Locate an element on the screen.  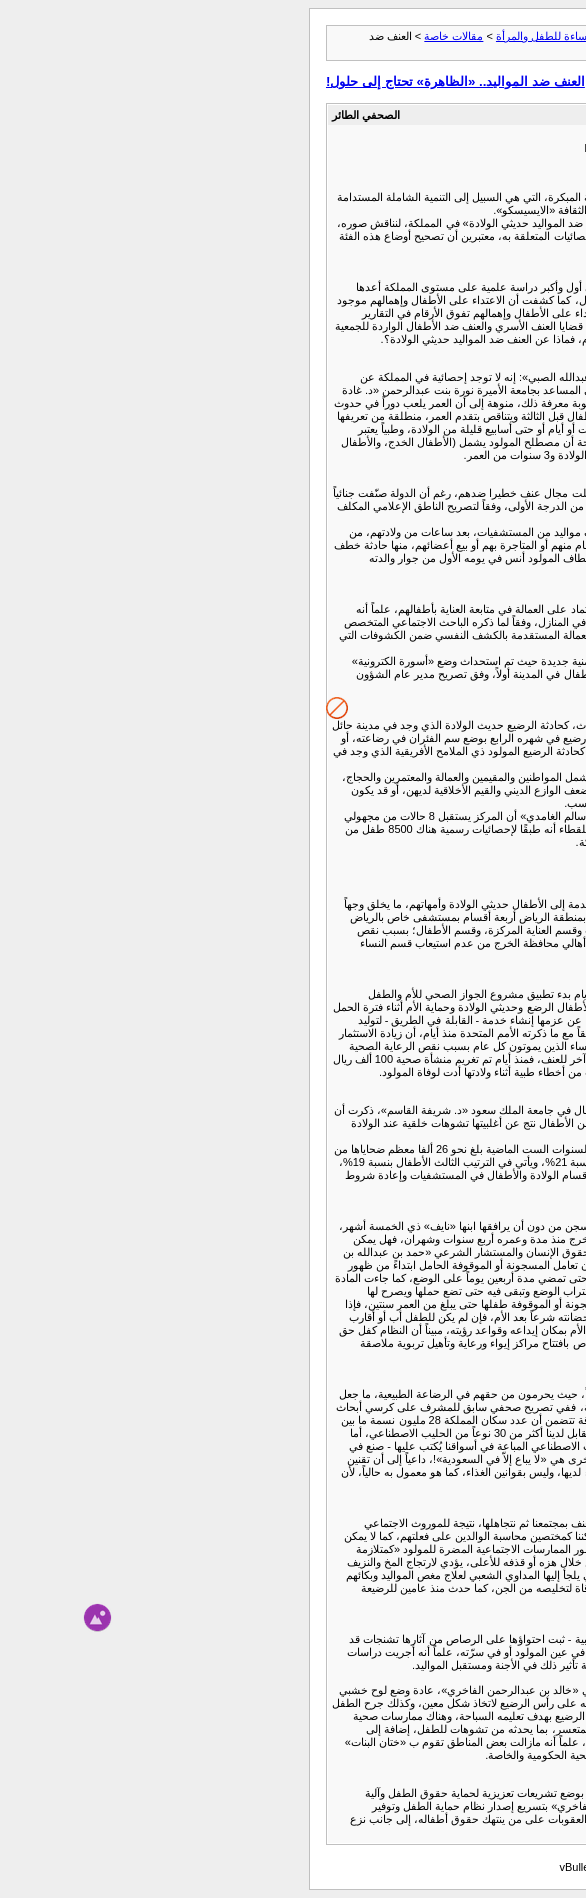
indicates denied or blocked access is located at coordinates (337, 708).